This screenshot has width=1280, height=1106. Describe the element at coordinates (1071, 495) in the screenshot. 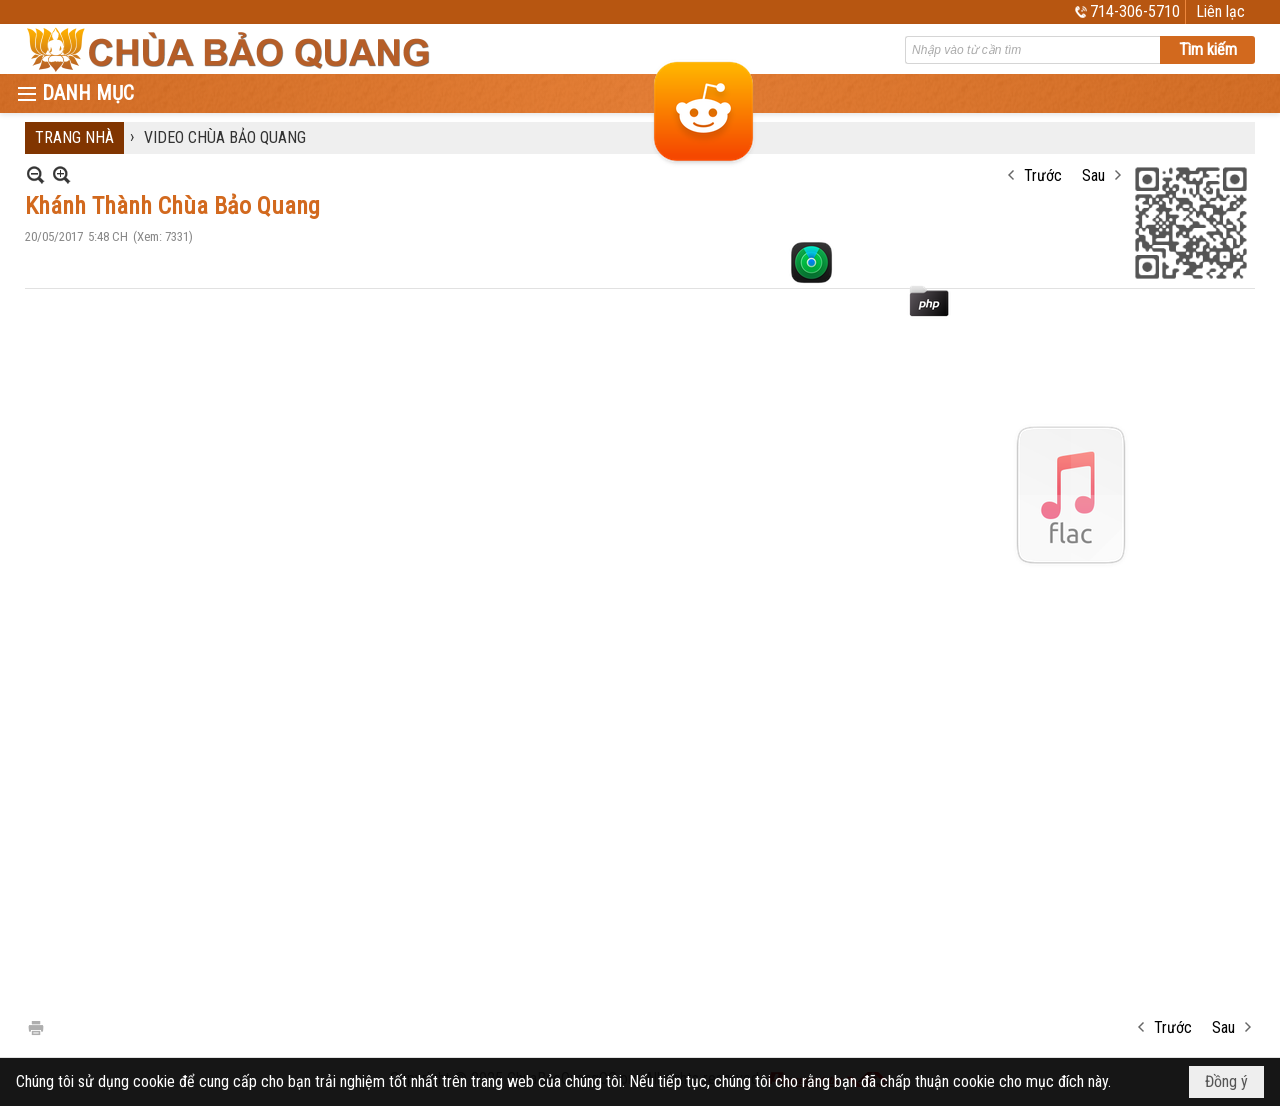

I see `a flac audio file in ogg container format` at that location.